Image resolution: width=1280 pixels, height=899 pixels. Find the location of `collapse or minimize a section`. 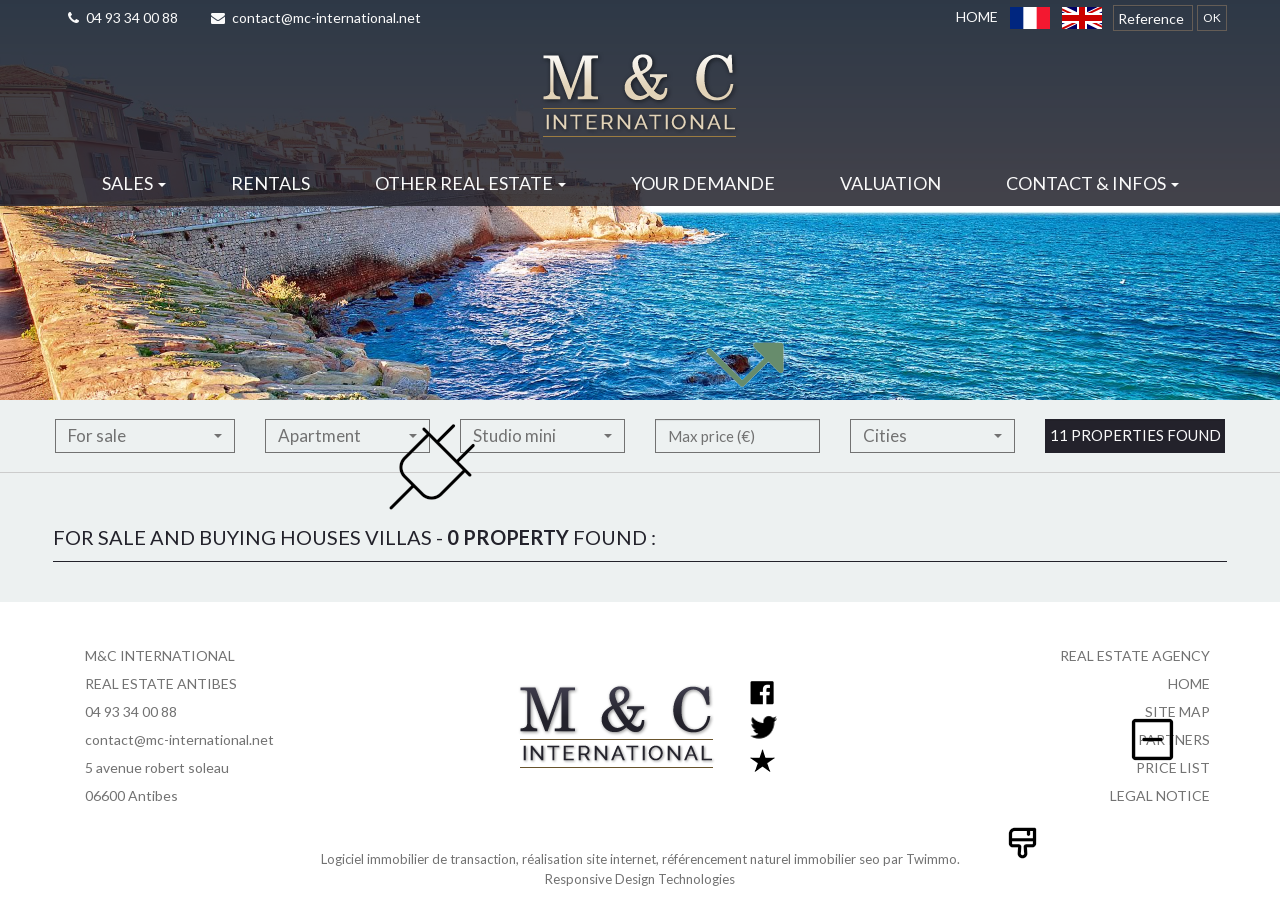

collapse or minimize a section is located at coordinates (1152, 739).